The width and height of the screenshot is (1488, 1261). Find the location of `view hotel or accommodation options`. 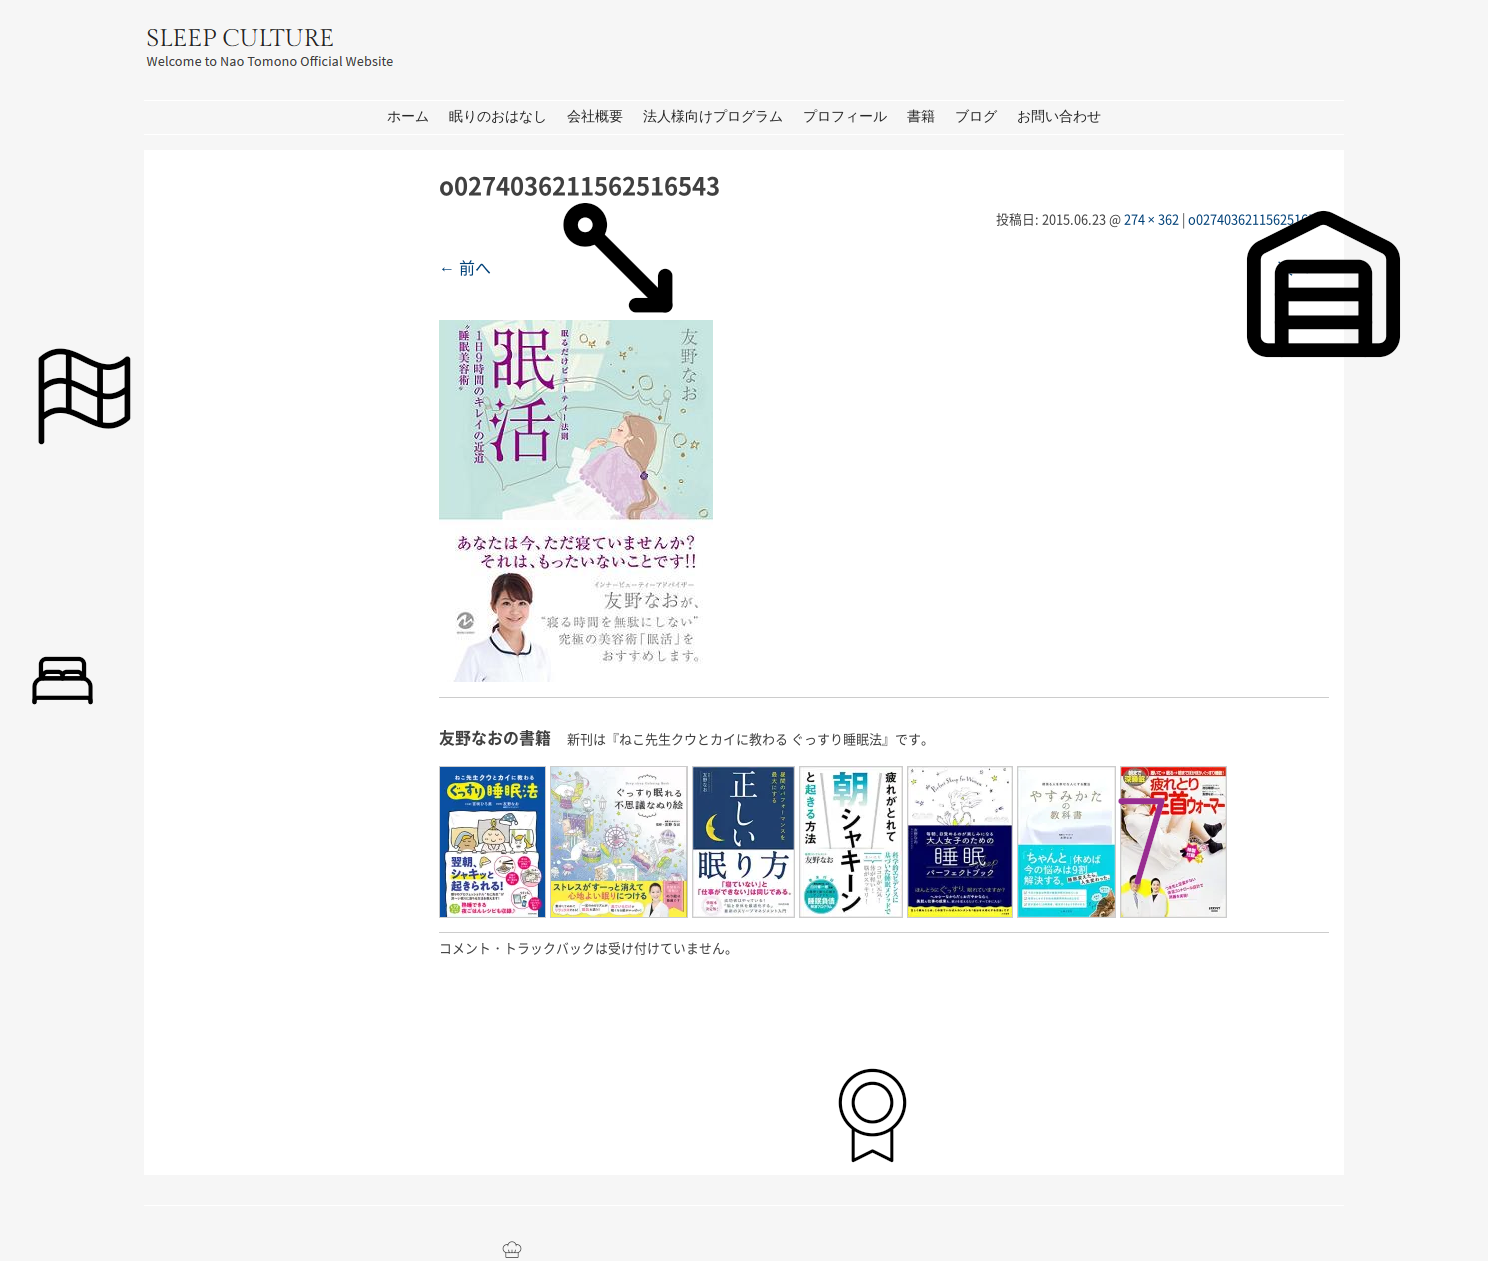

view hotel or accommodation options is located at coordinates (62, 680).